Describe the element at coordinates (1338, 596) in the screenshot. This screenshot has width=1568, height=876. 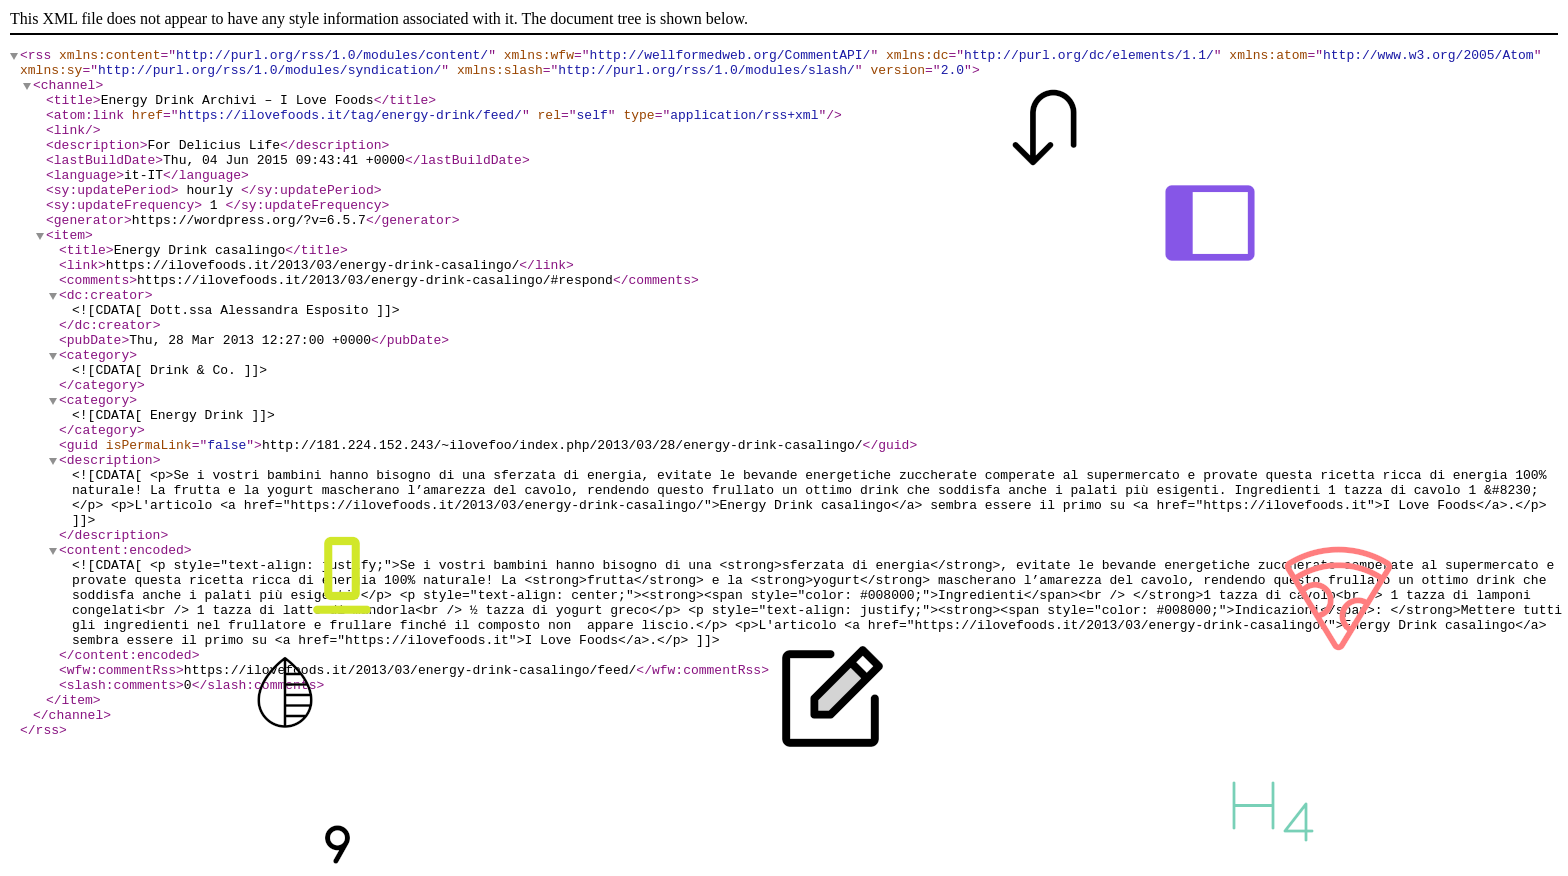
I see `browse food or restaurant options` at that location.